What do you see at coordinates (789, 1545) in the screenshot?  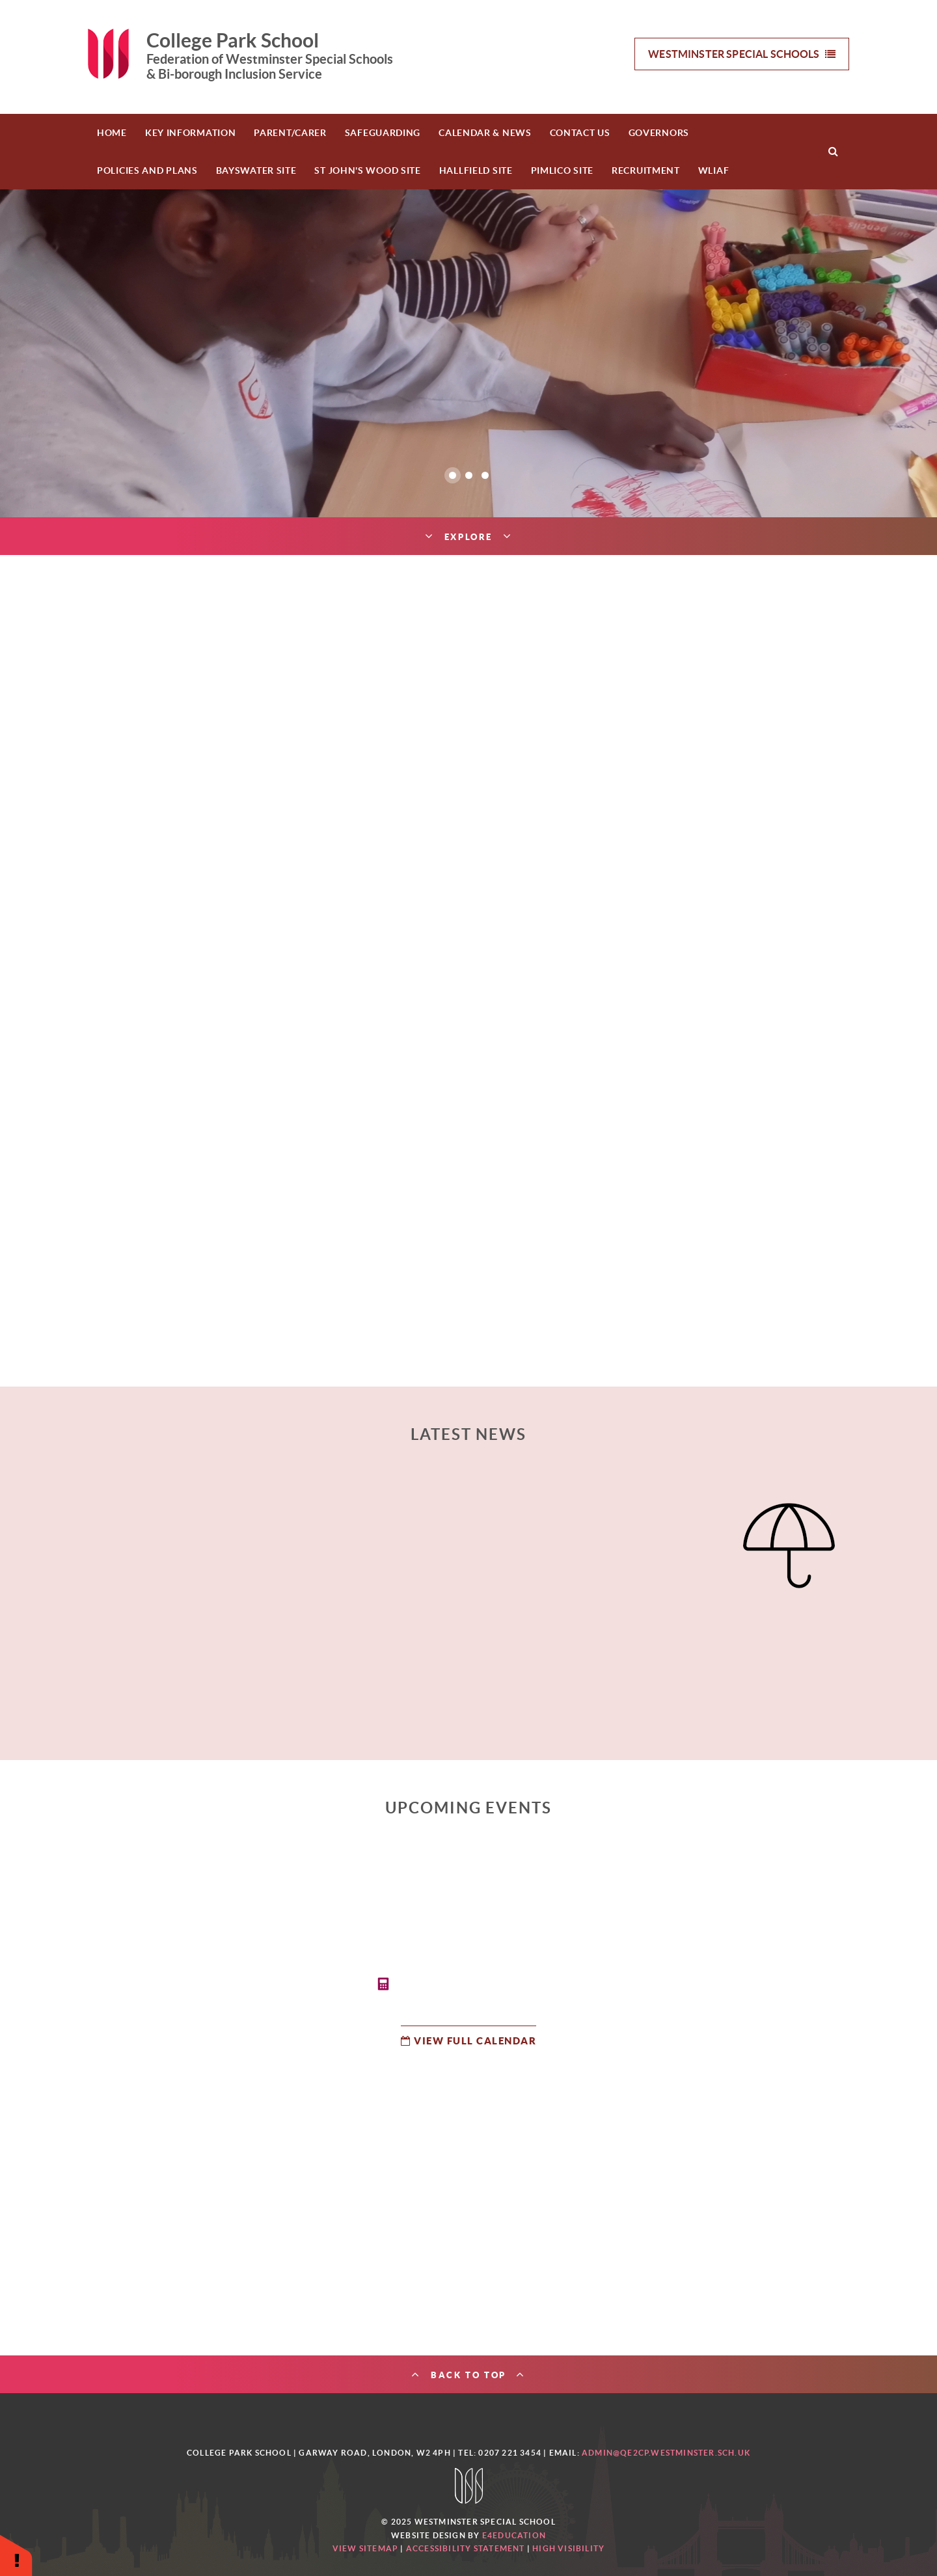 I see `view weather protection or rain forecast` at bounding box center [789, 1545].